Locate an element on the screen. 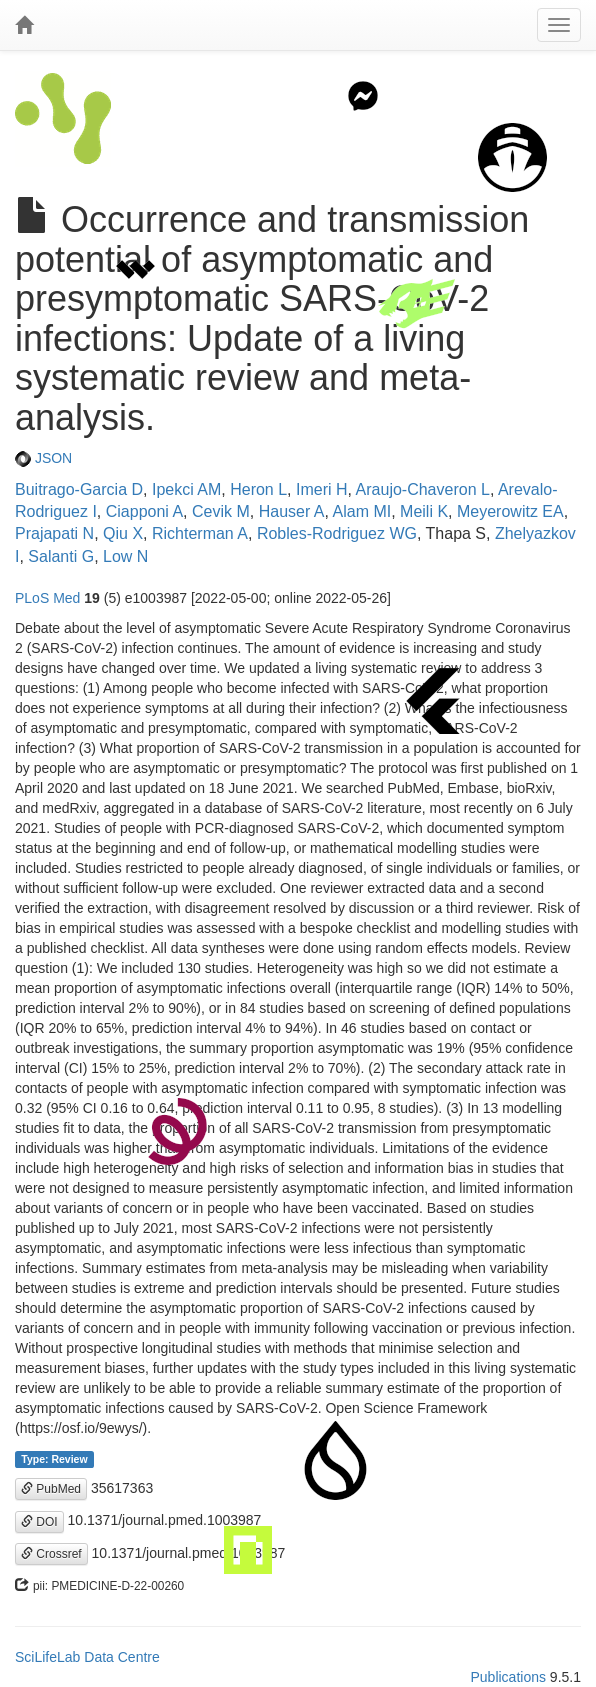  flutter framework logo is located at coordinates (433, 701).